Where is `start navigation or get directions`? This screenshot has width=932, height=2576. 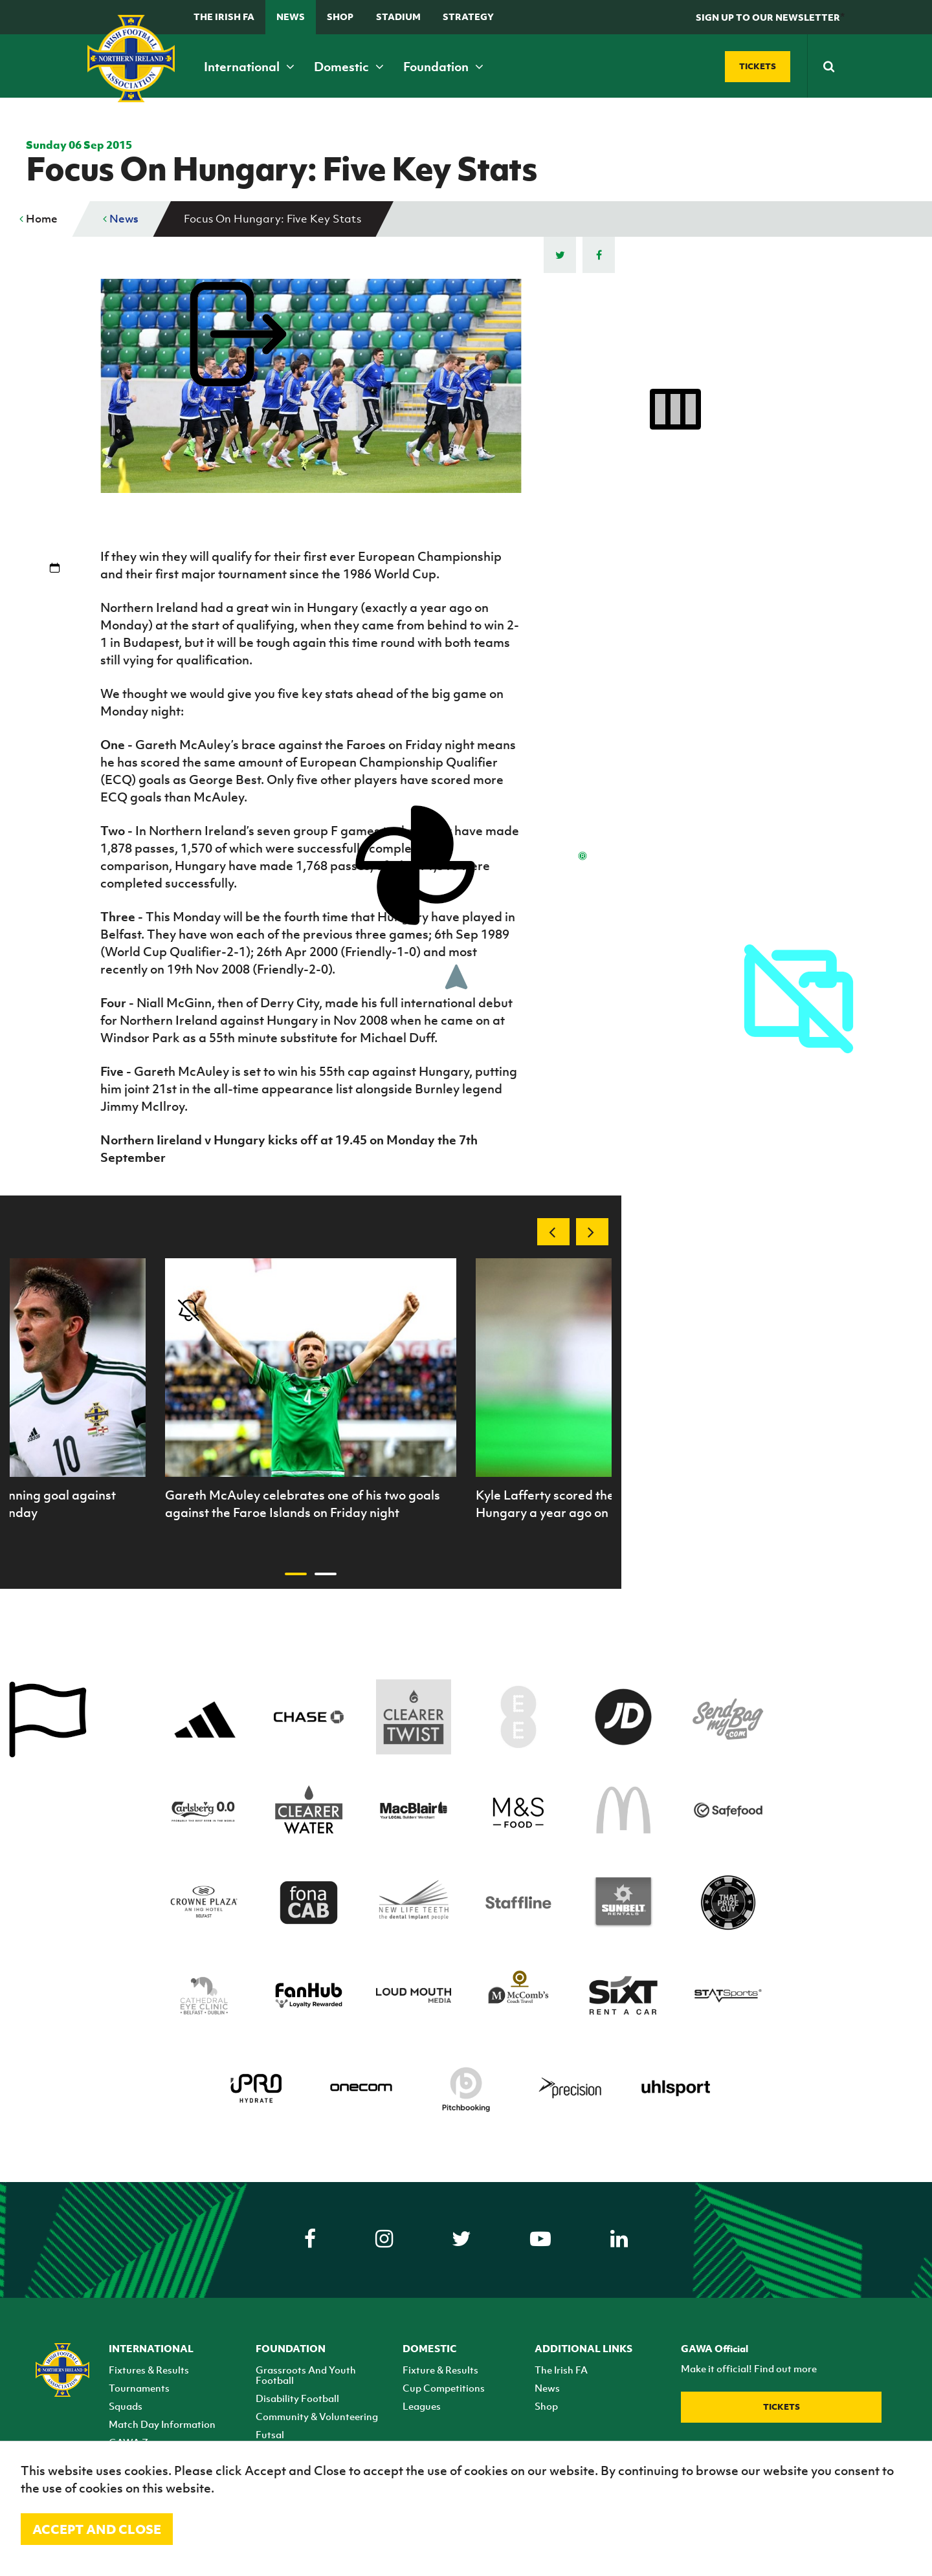
start navigation or get directions is located at coordinates (456, 977).